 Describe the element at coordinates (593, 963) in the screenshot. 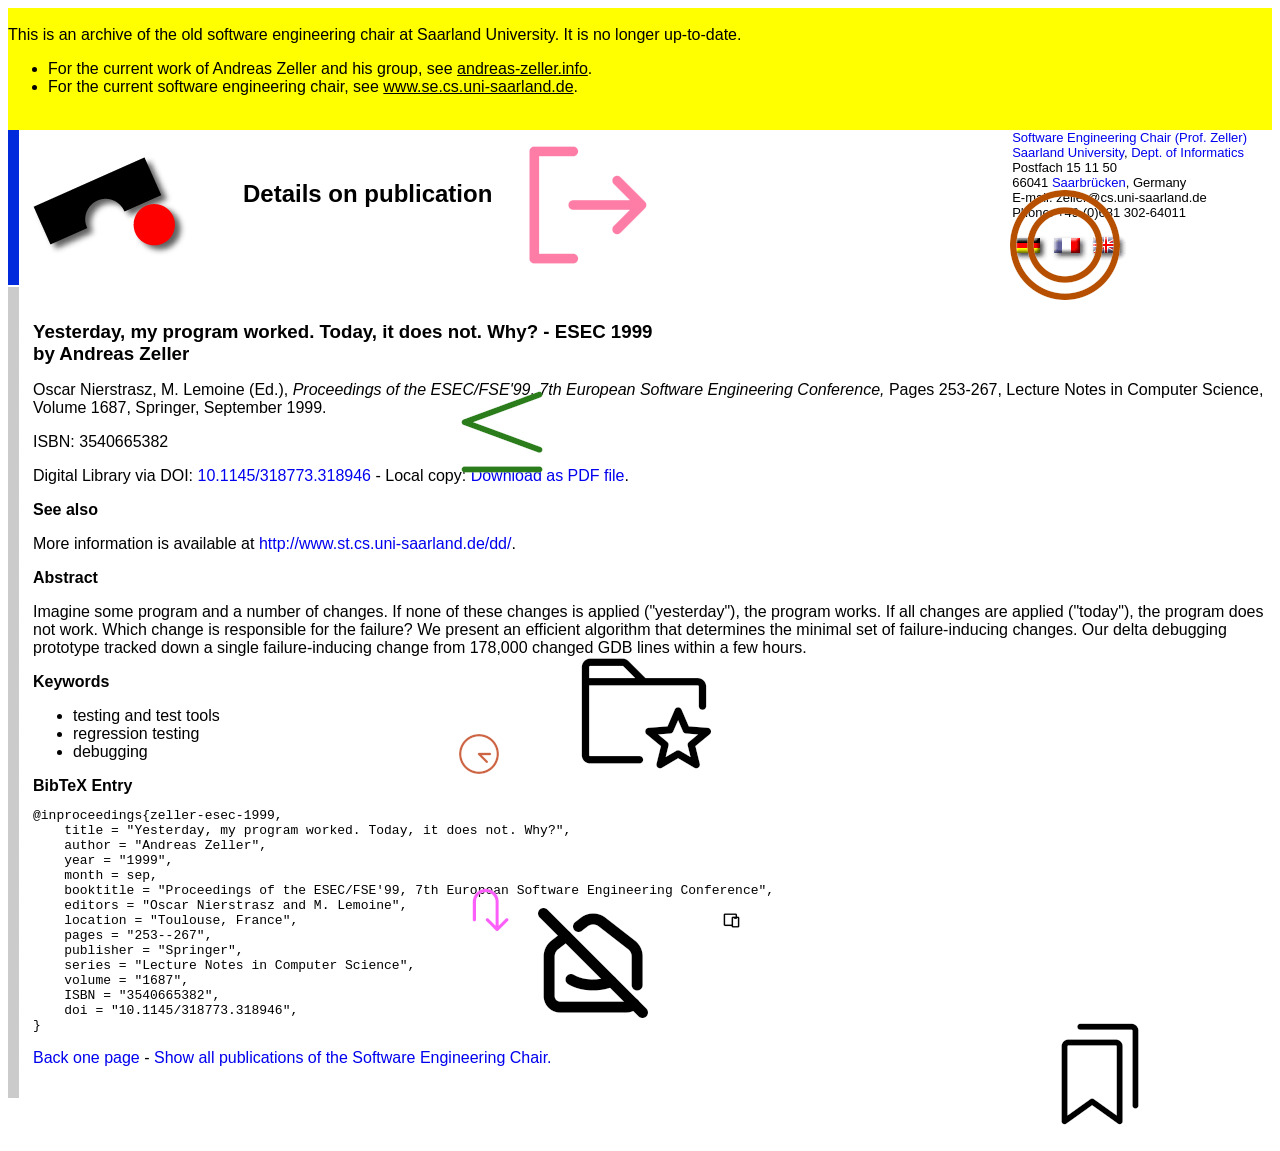

I see `smart home controls are disabled` at that location.